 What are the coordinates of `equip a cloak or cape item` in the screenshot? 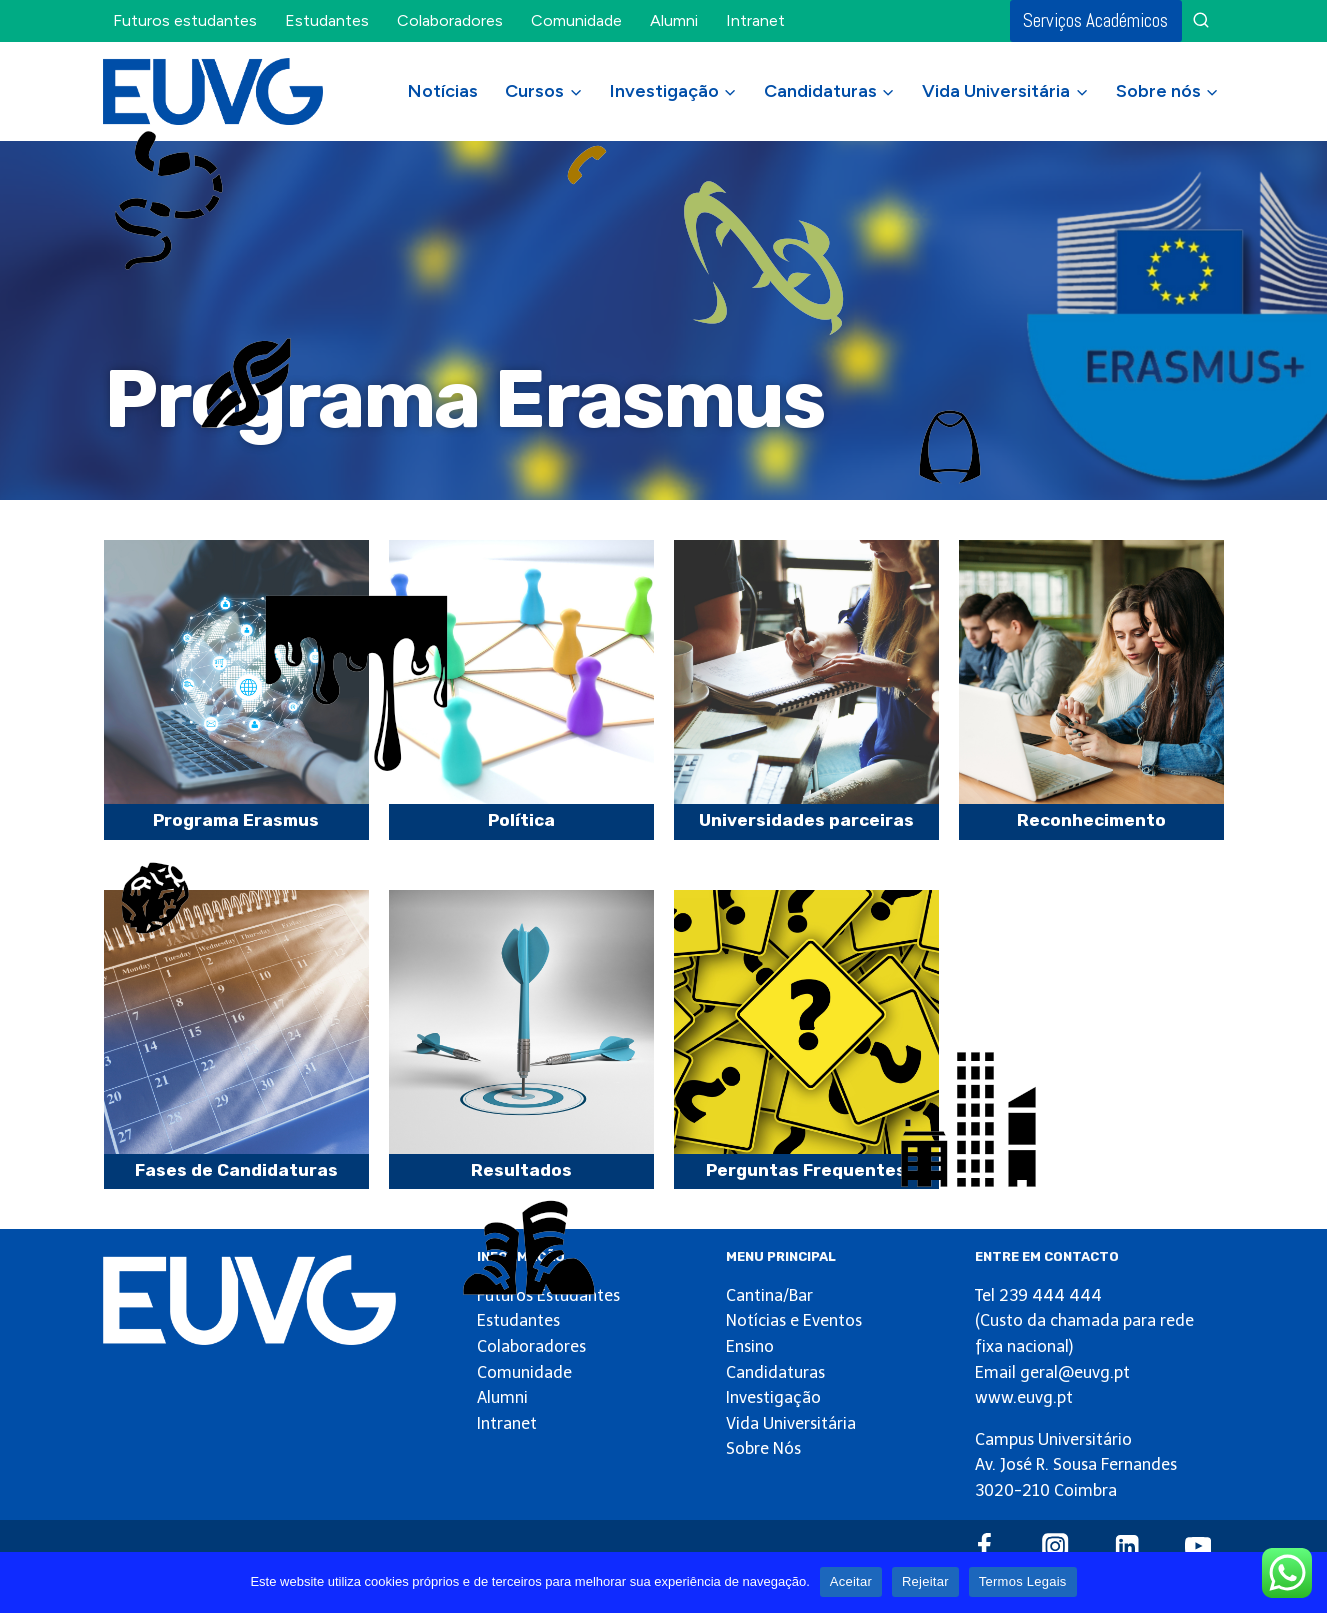 It's located at (950, 447).